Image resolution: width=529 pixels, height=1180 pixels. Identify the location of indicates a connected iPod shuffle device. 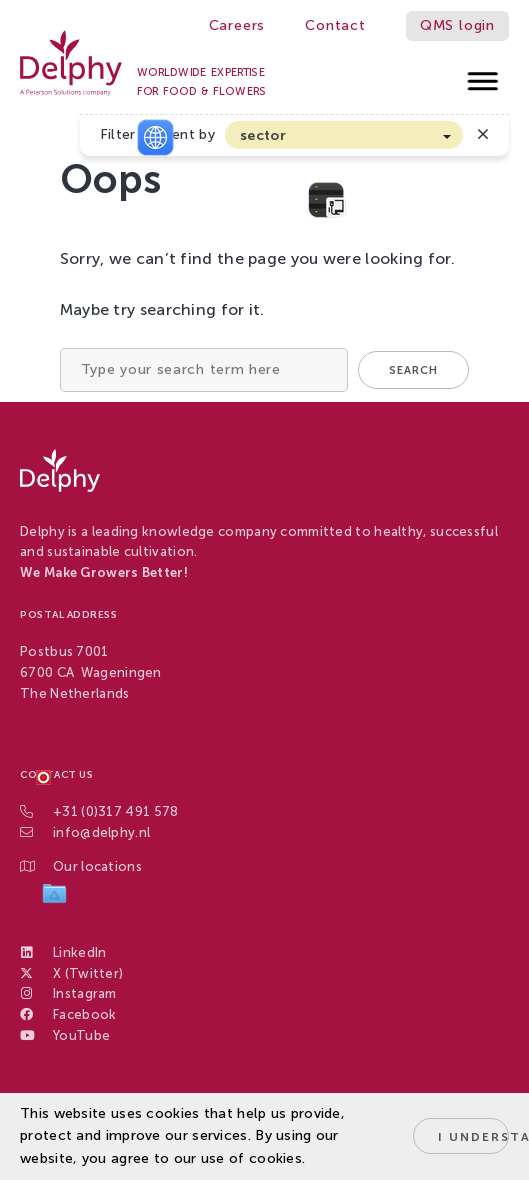
(43, 777).